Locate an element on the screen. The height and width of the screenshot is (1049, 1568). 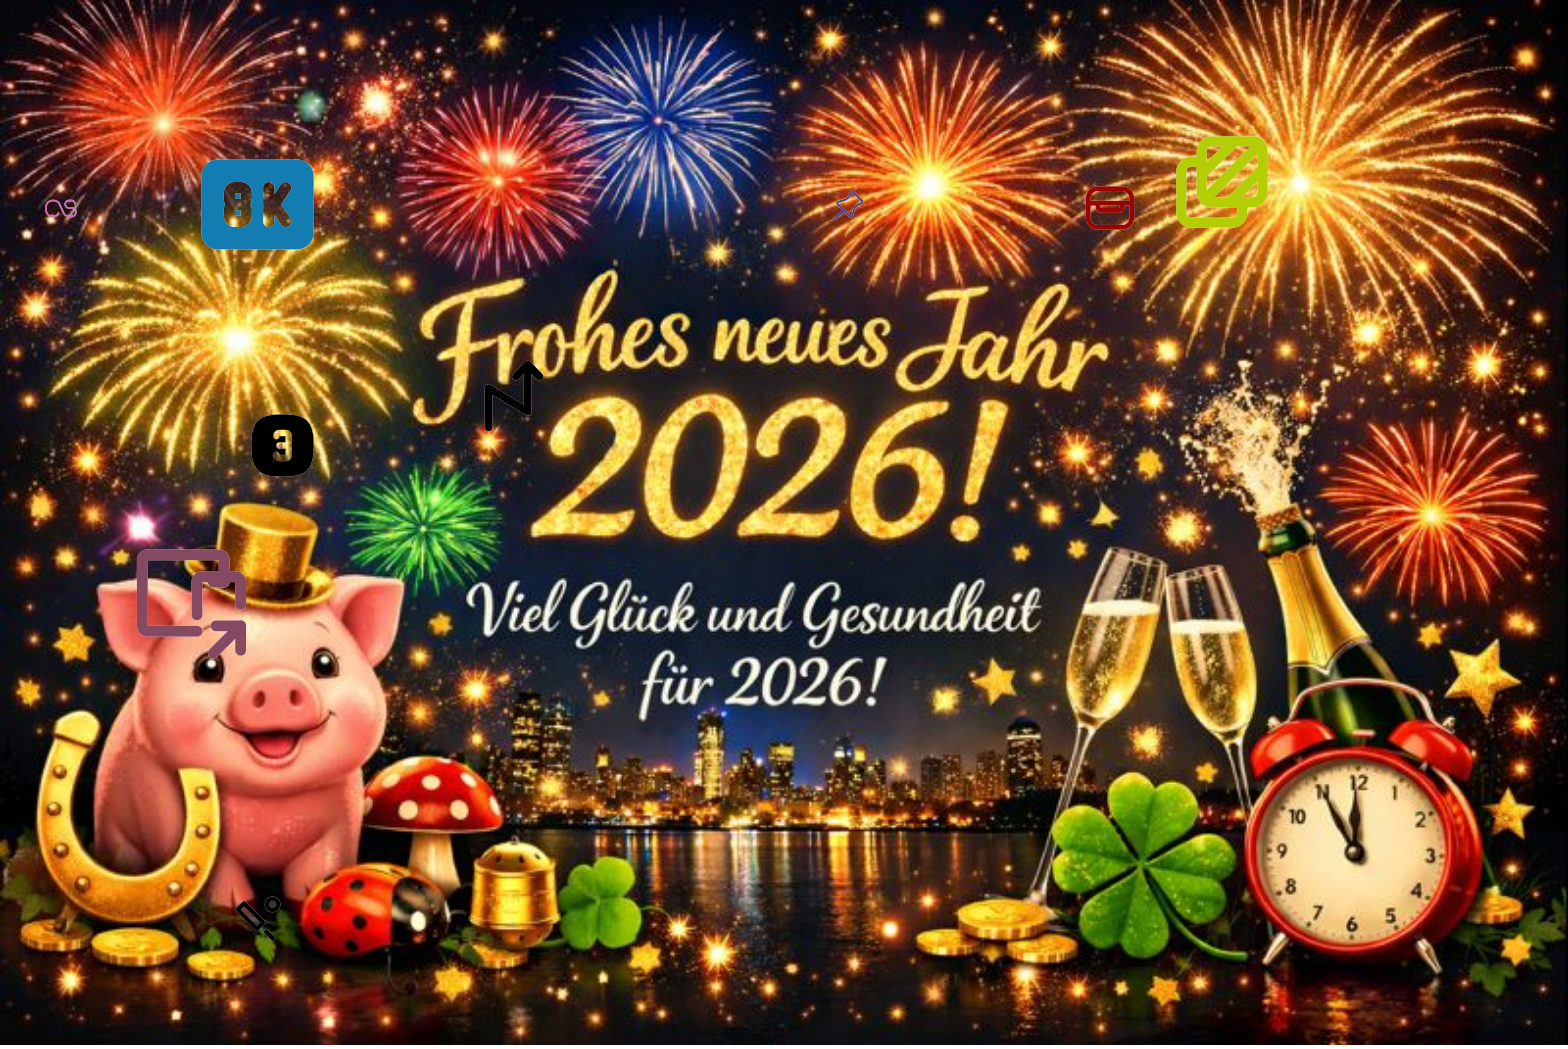
indicates step 3 in a multi-step process is located at coordinates (282, 445).